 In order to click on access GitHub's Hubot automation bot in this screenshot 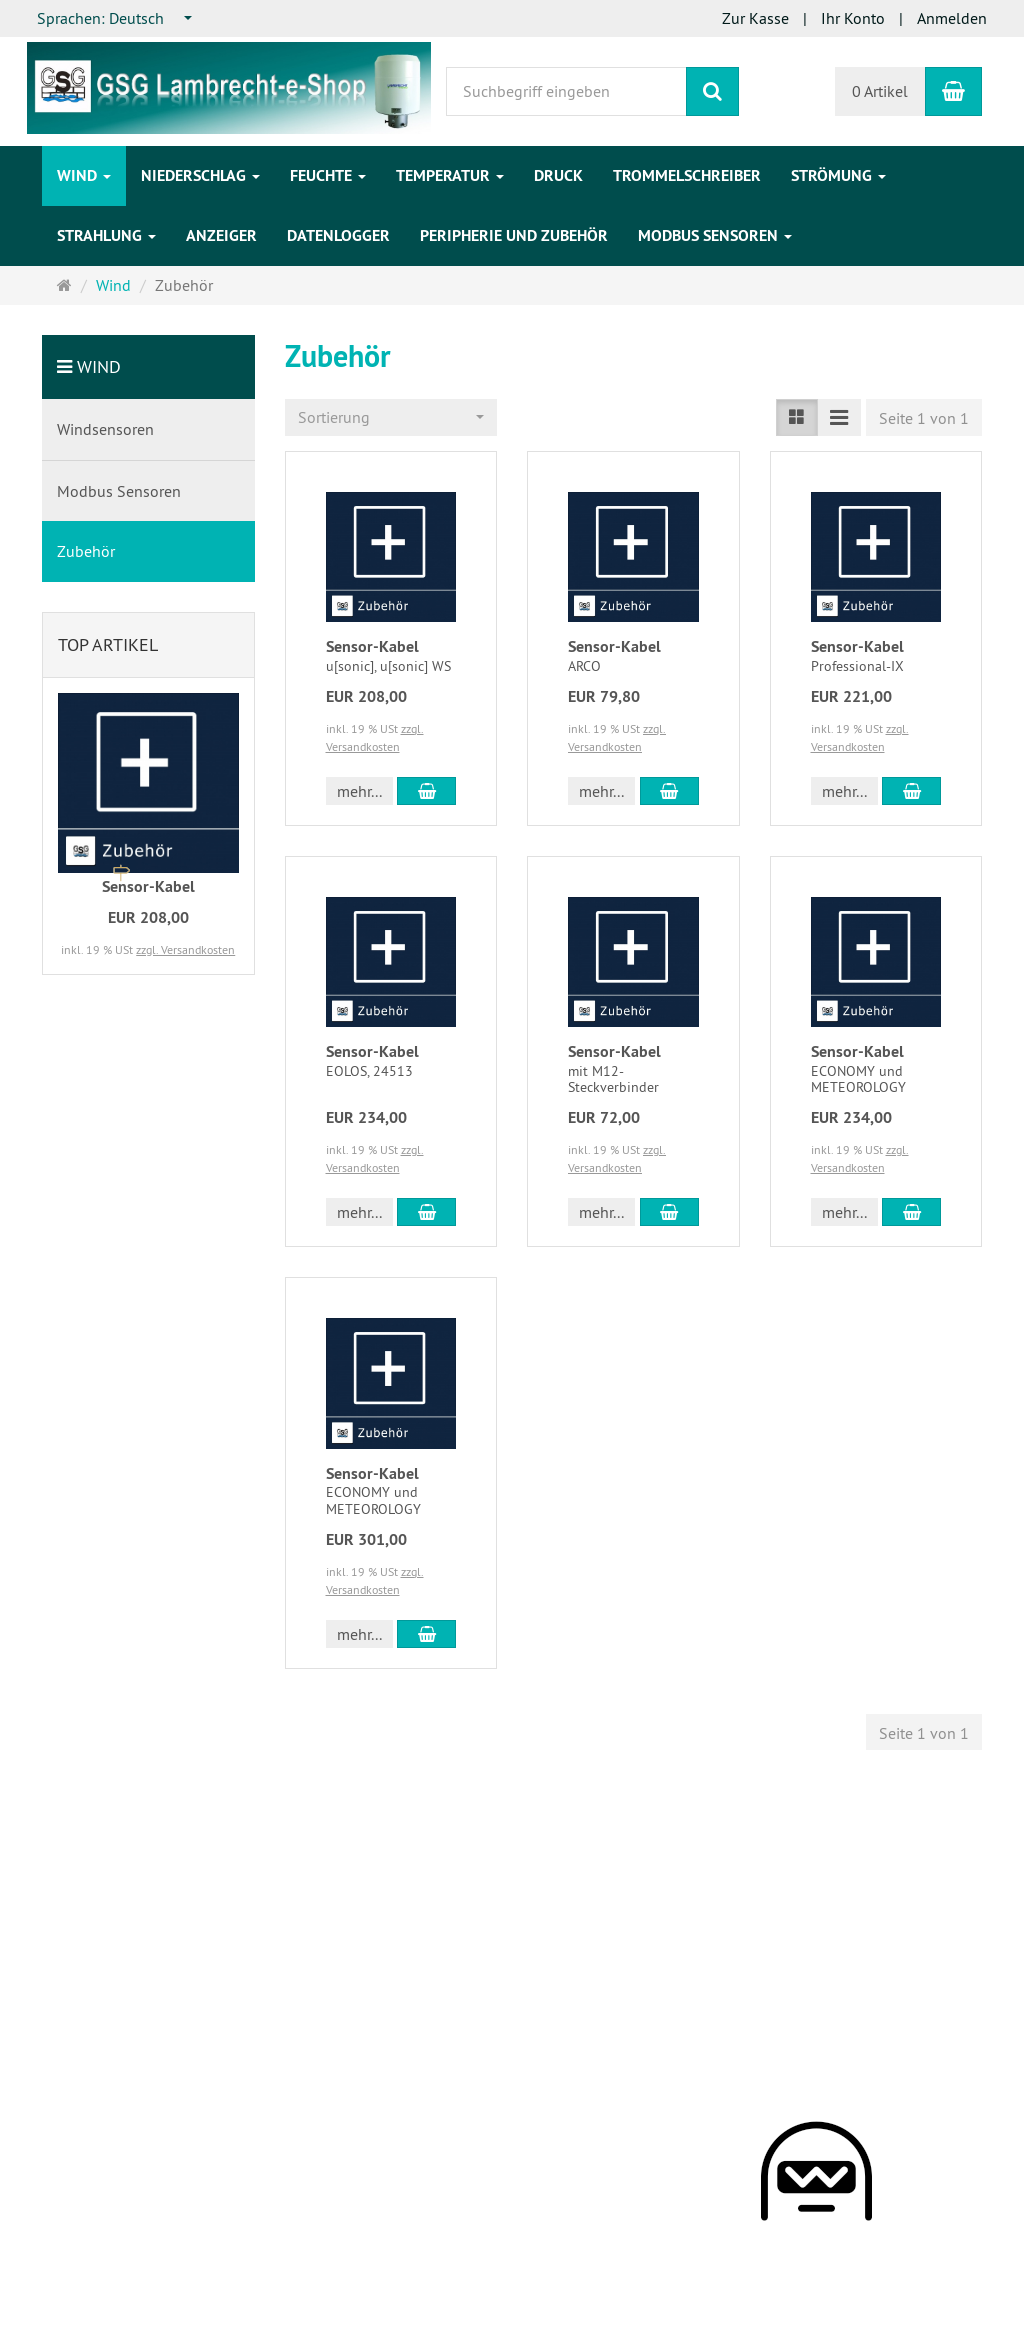, I will do `click(816, 2172)`.